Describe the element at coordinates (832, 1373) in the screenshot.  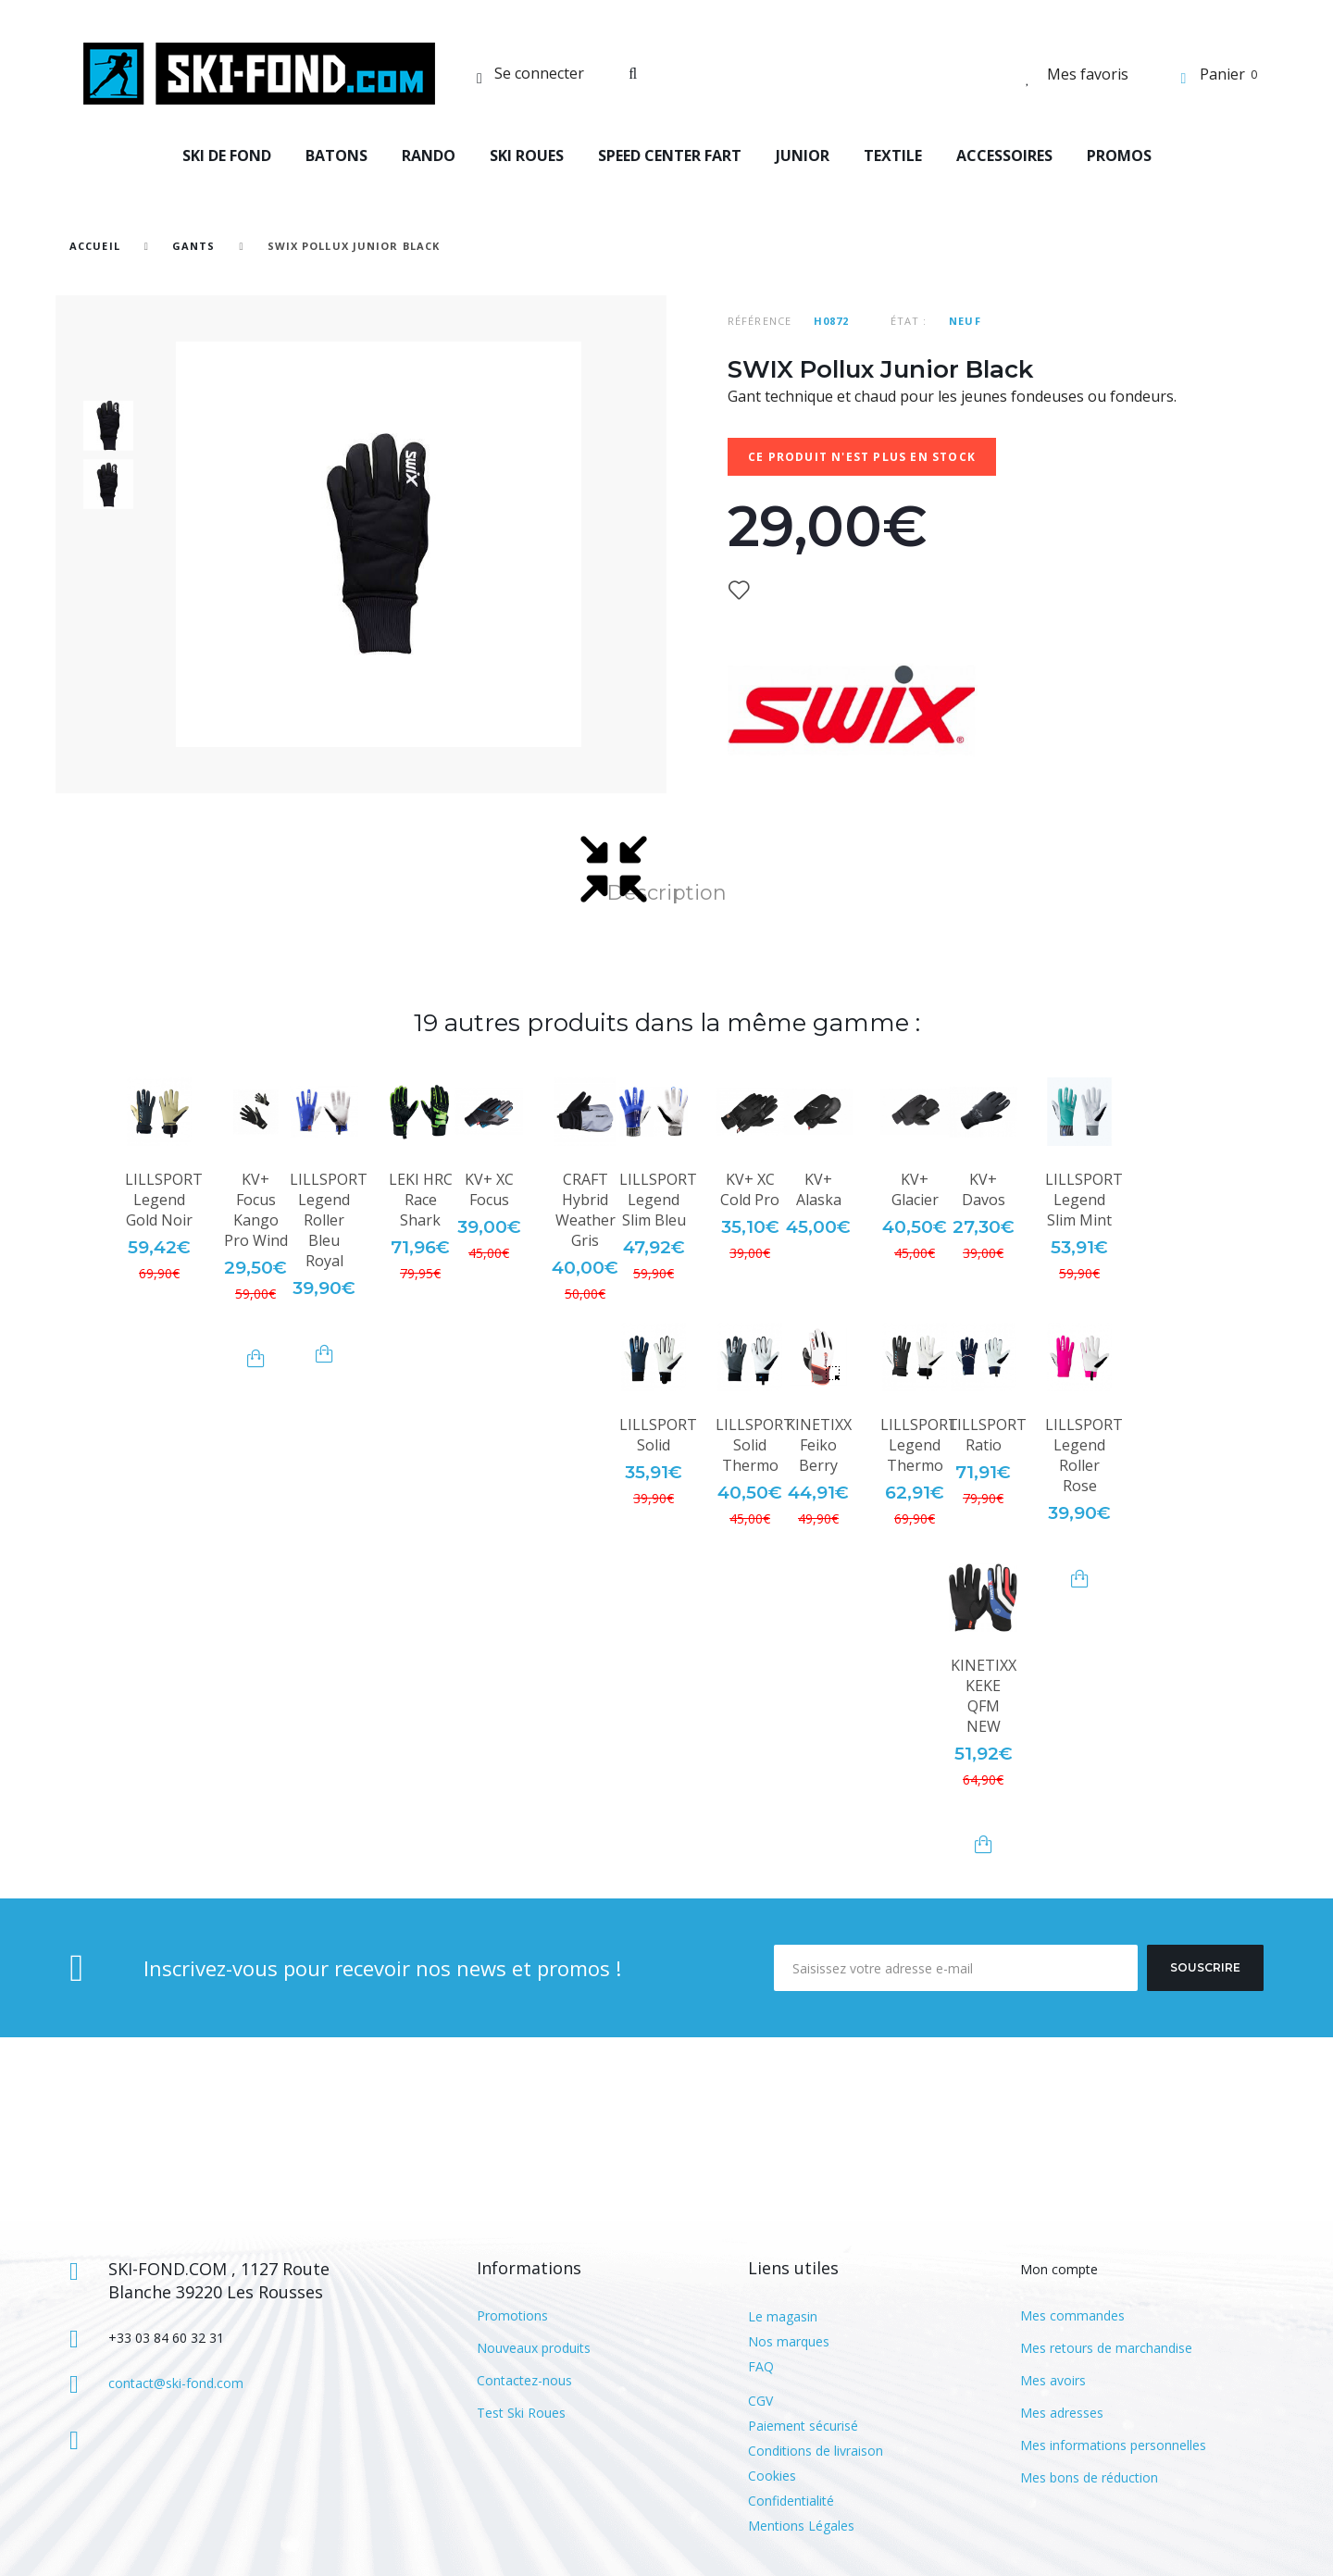
I see `select or highlight an area` at that location.